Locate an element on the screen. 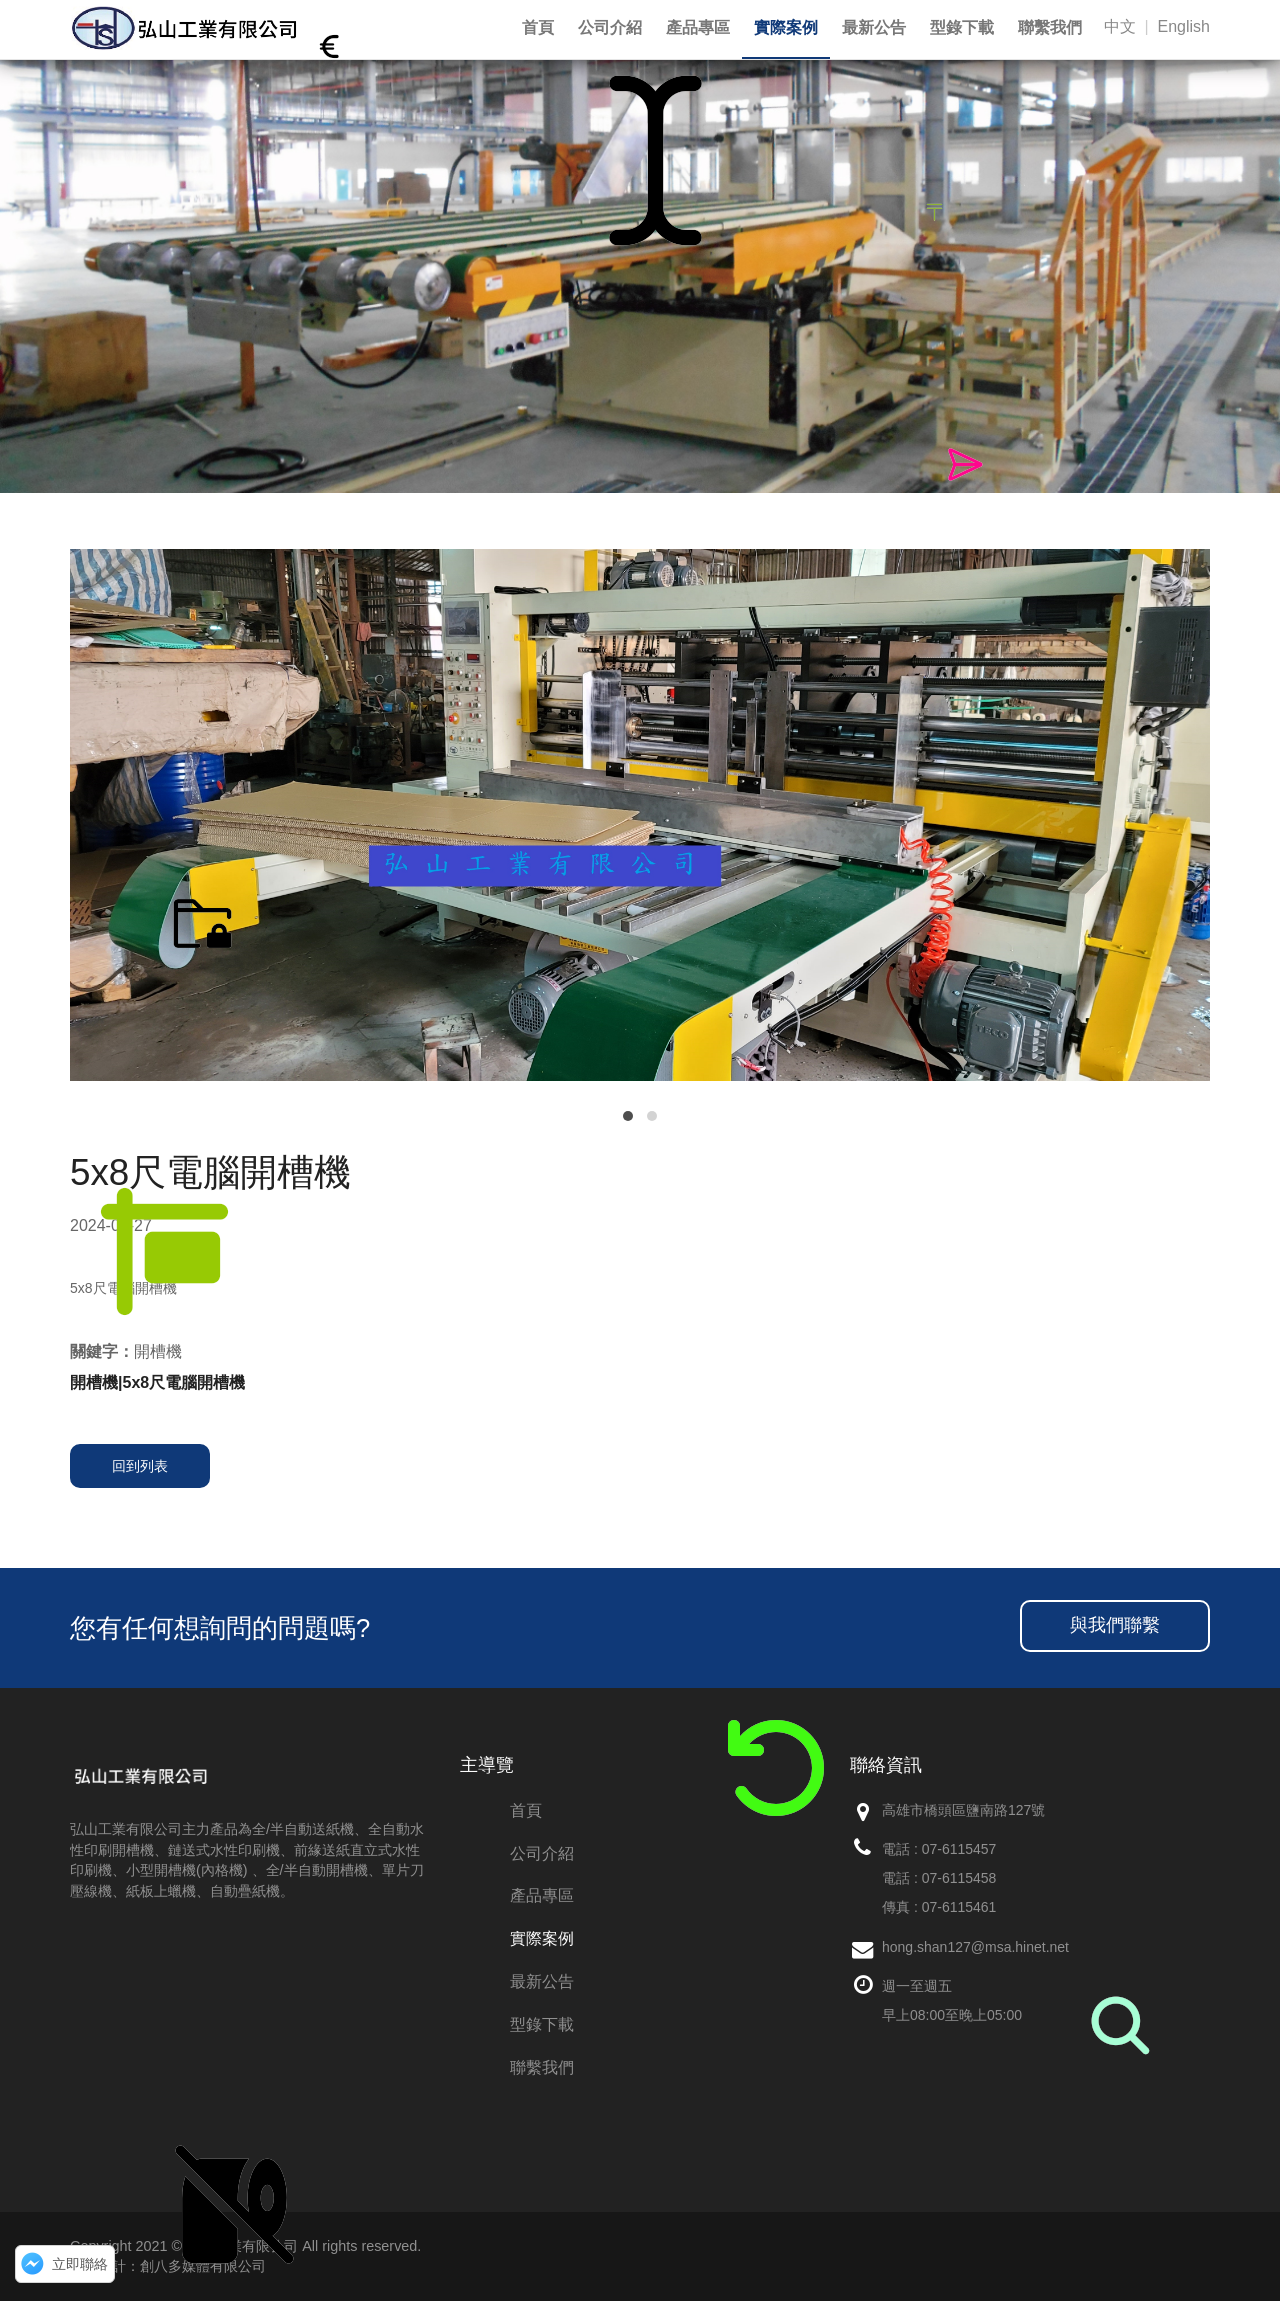 The height and width of the screenshot is (2301, 1280). access a password-protected folder is located at coordinates (202, 923).